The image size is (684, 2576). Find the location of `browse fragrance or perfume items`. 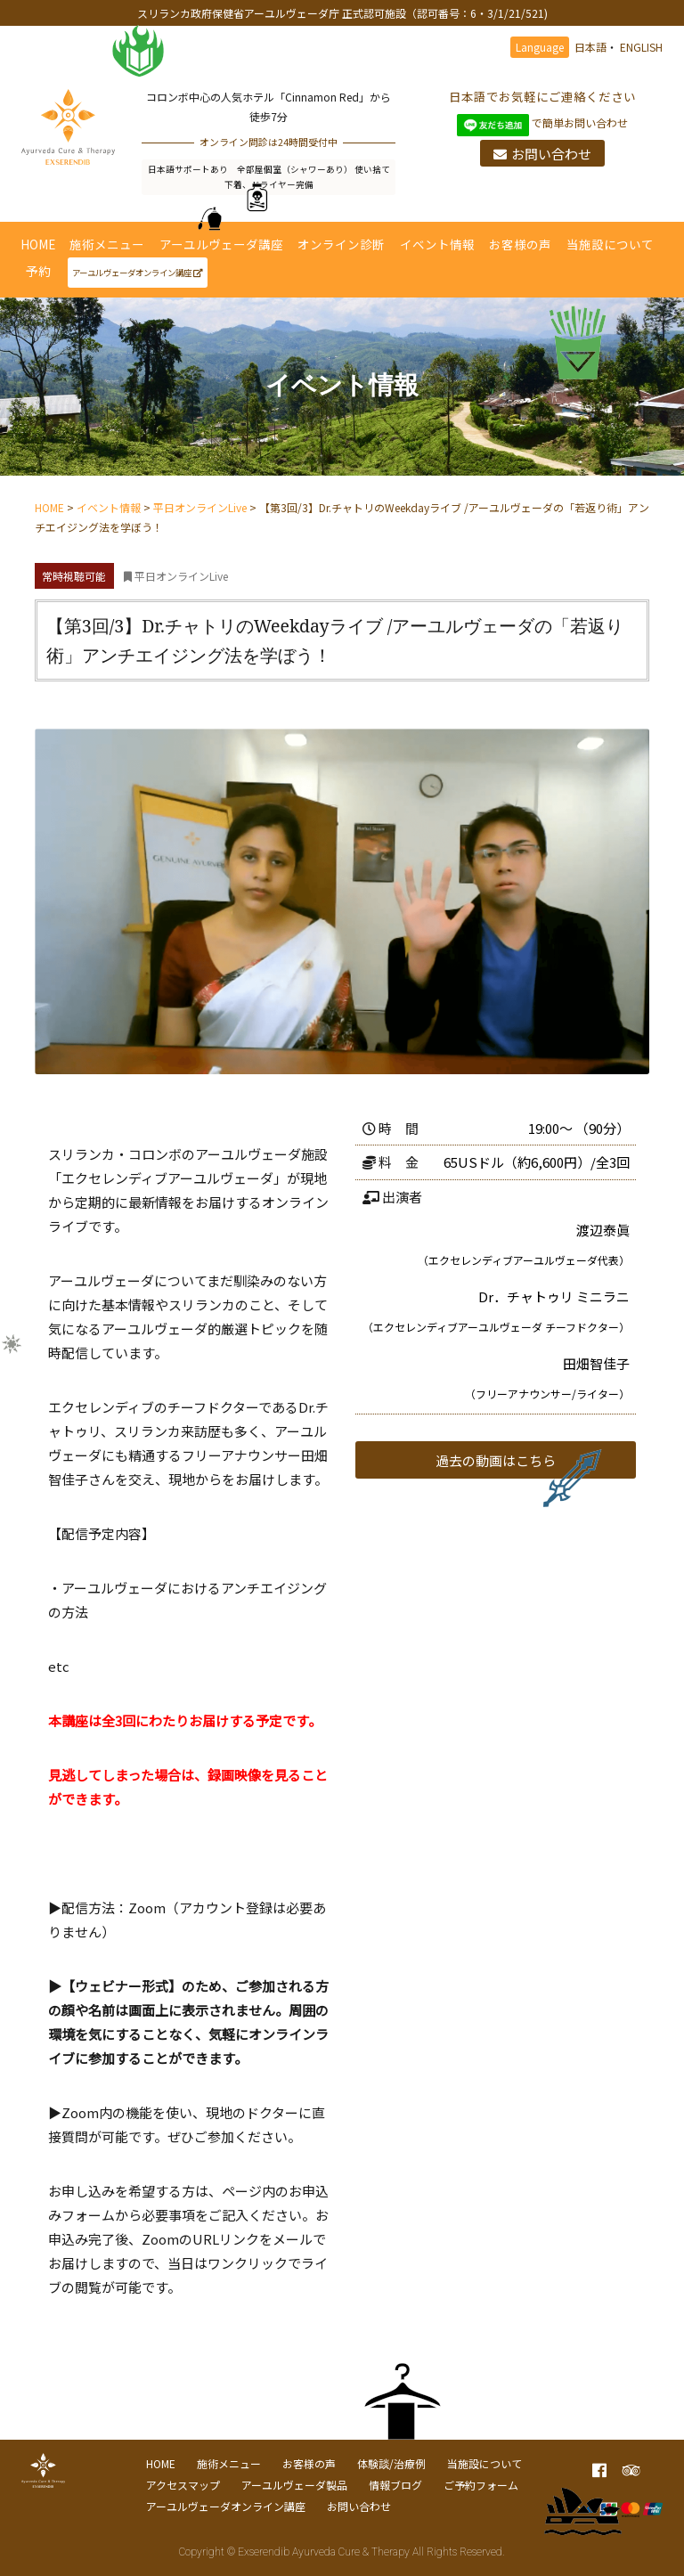

browse fragrance or perfume items is located at coordinates (209, 218).